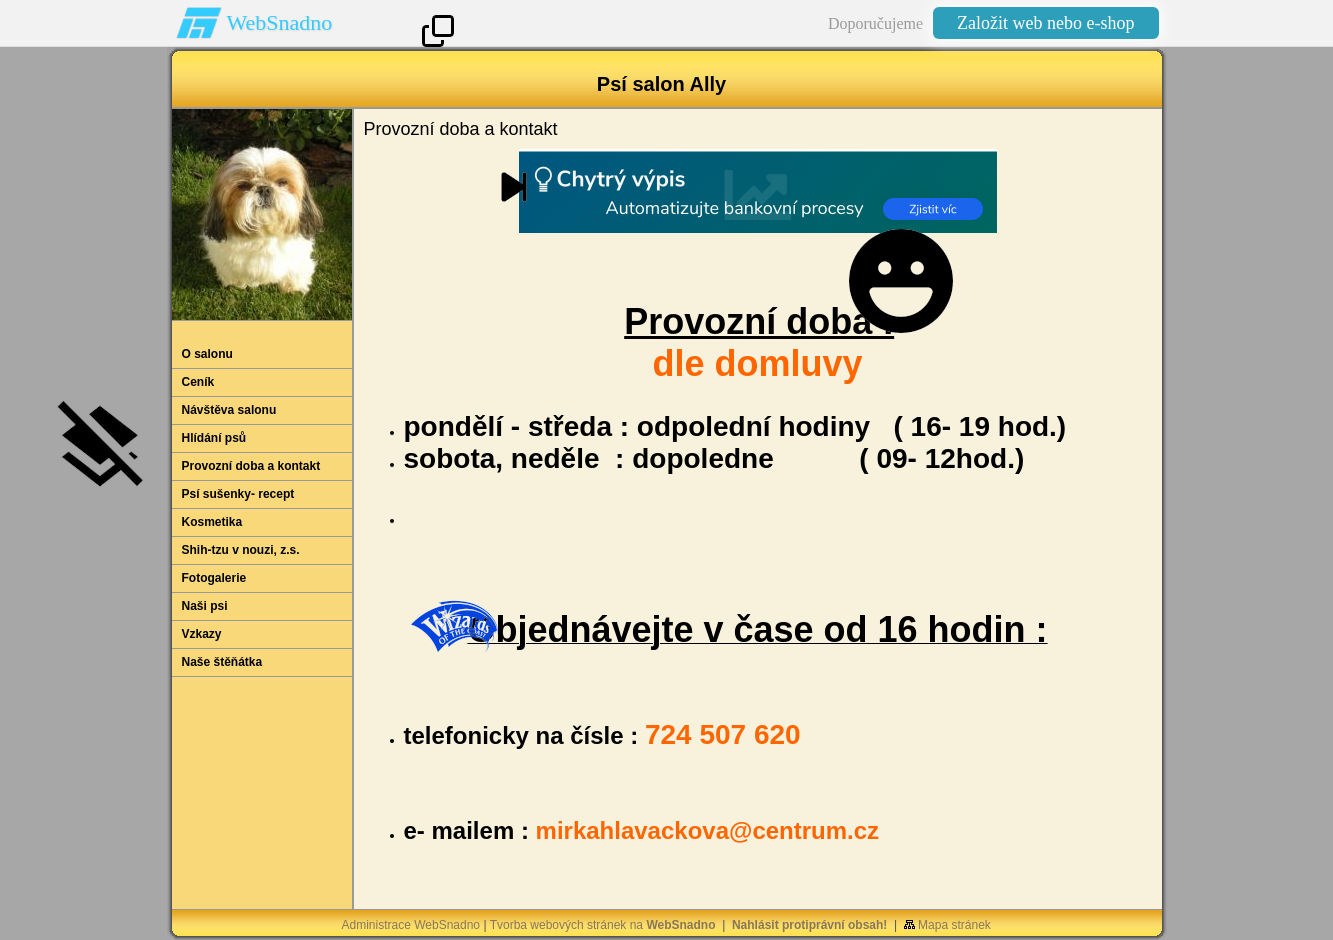 The image size is (1333, 940). Describe the element at coordinates (100, 448) in the screenshot. I see `clear all map layers` at that location.